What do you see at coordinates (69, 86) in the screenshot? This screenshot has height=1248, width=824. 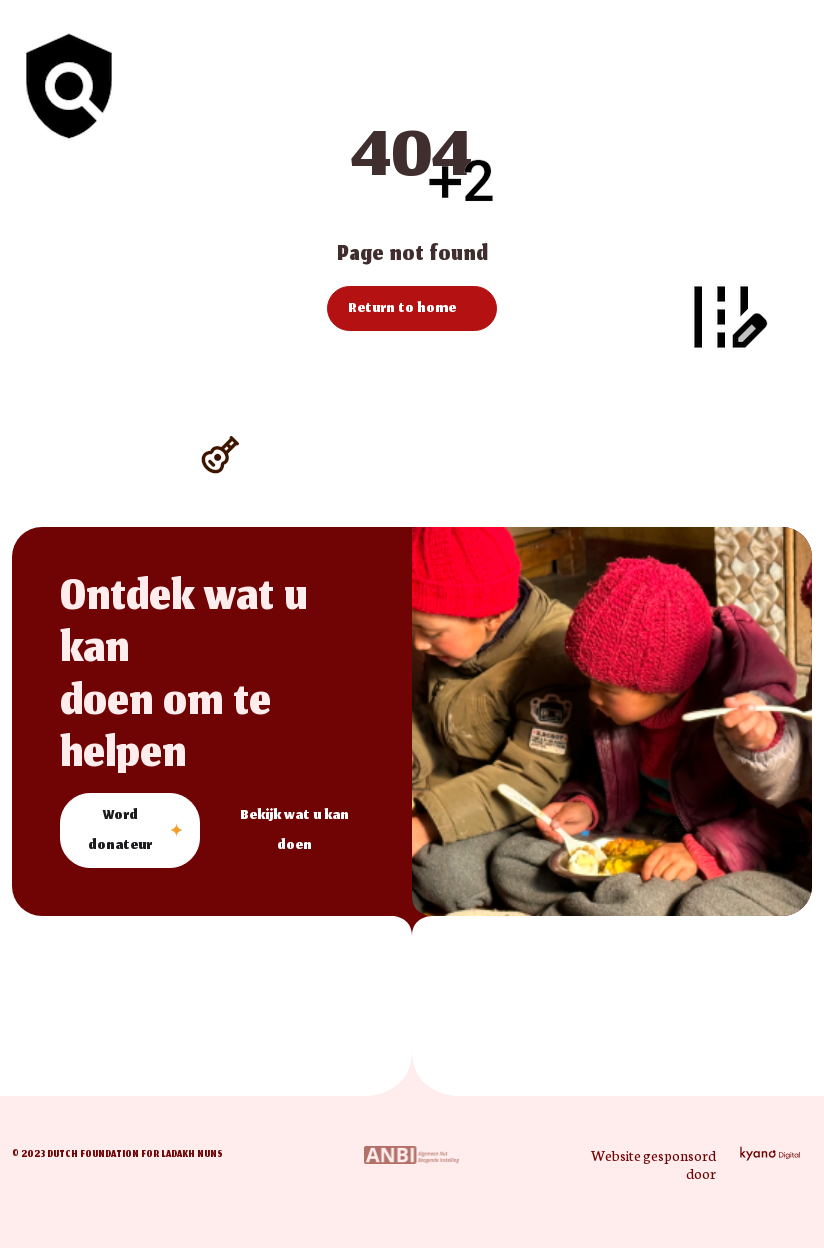 I see `view privacy policy or terms` at bounding box center [69, 86].